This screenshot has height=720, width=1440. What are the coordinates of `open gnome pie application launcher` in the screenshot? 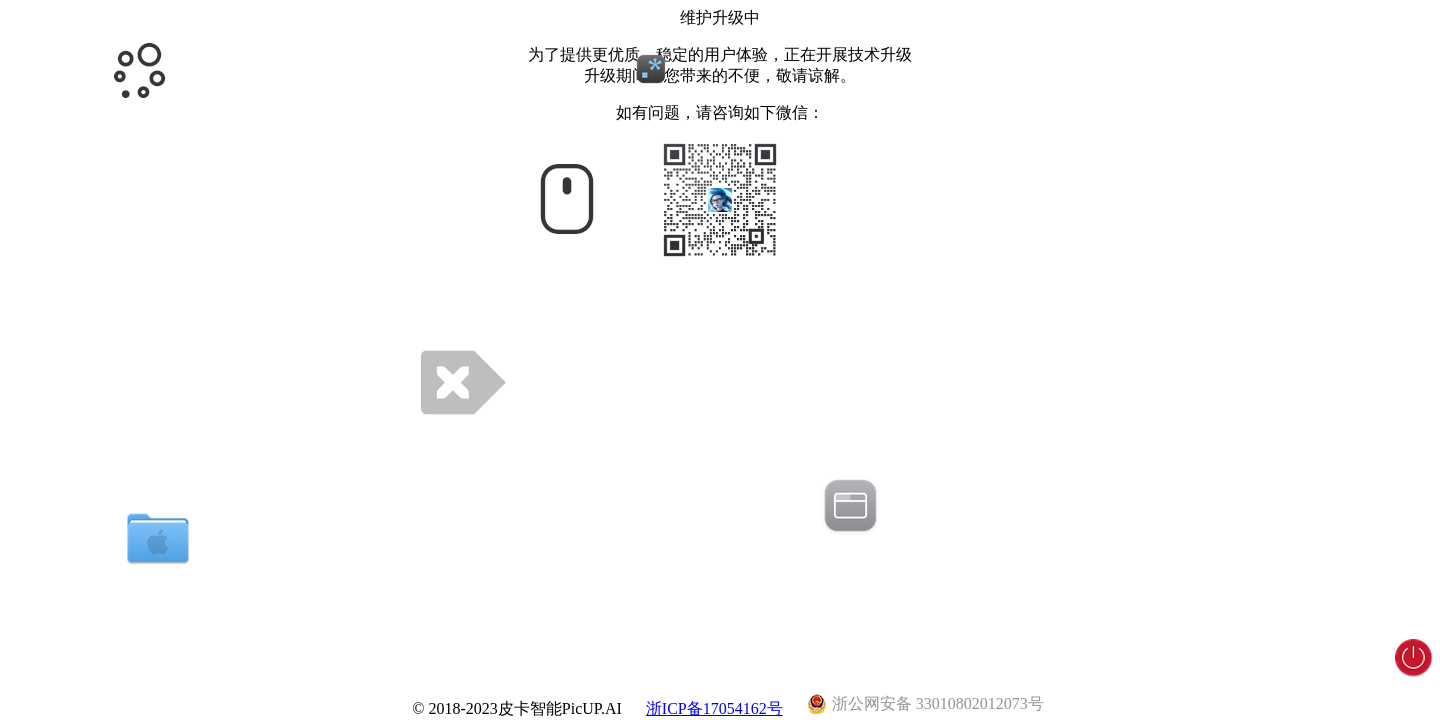 It's located at (141, 70).